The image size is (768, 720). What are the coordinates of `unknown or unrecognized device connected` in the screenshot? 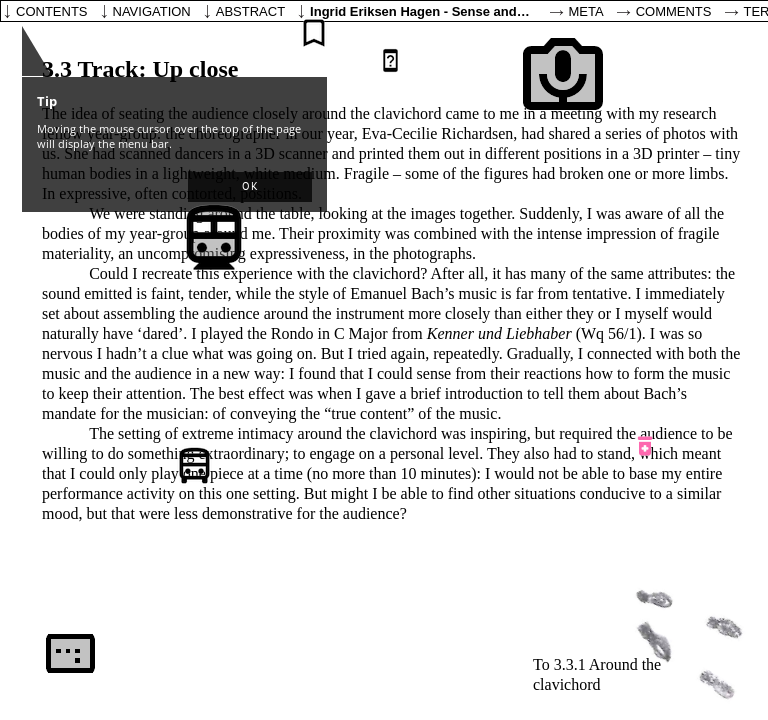 It's located at (390, 60).